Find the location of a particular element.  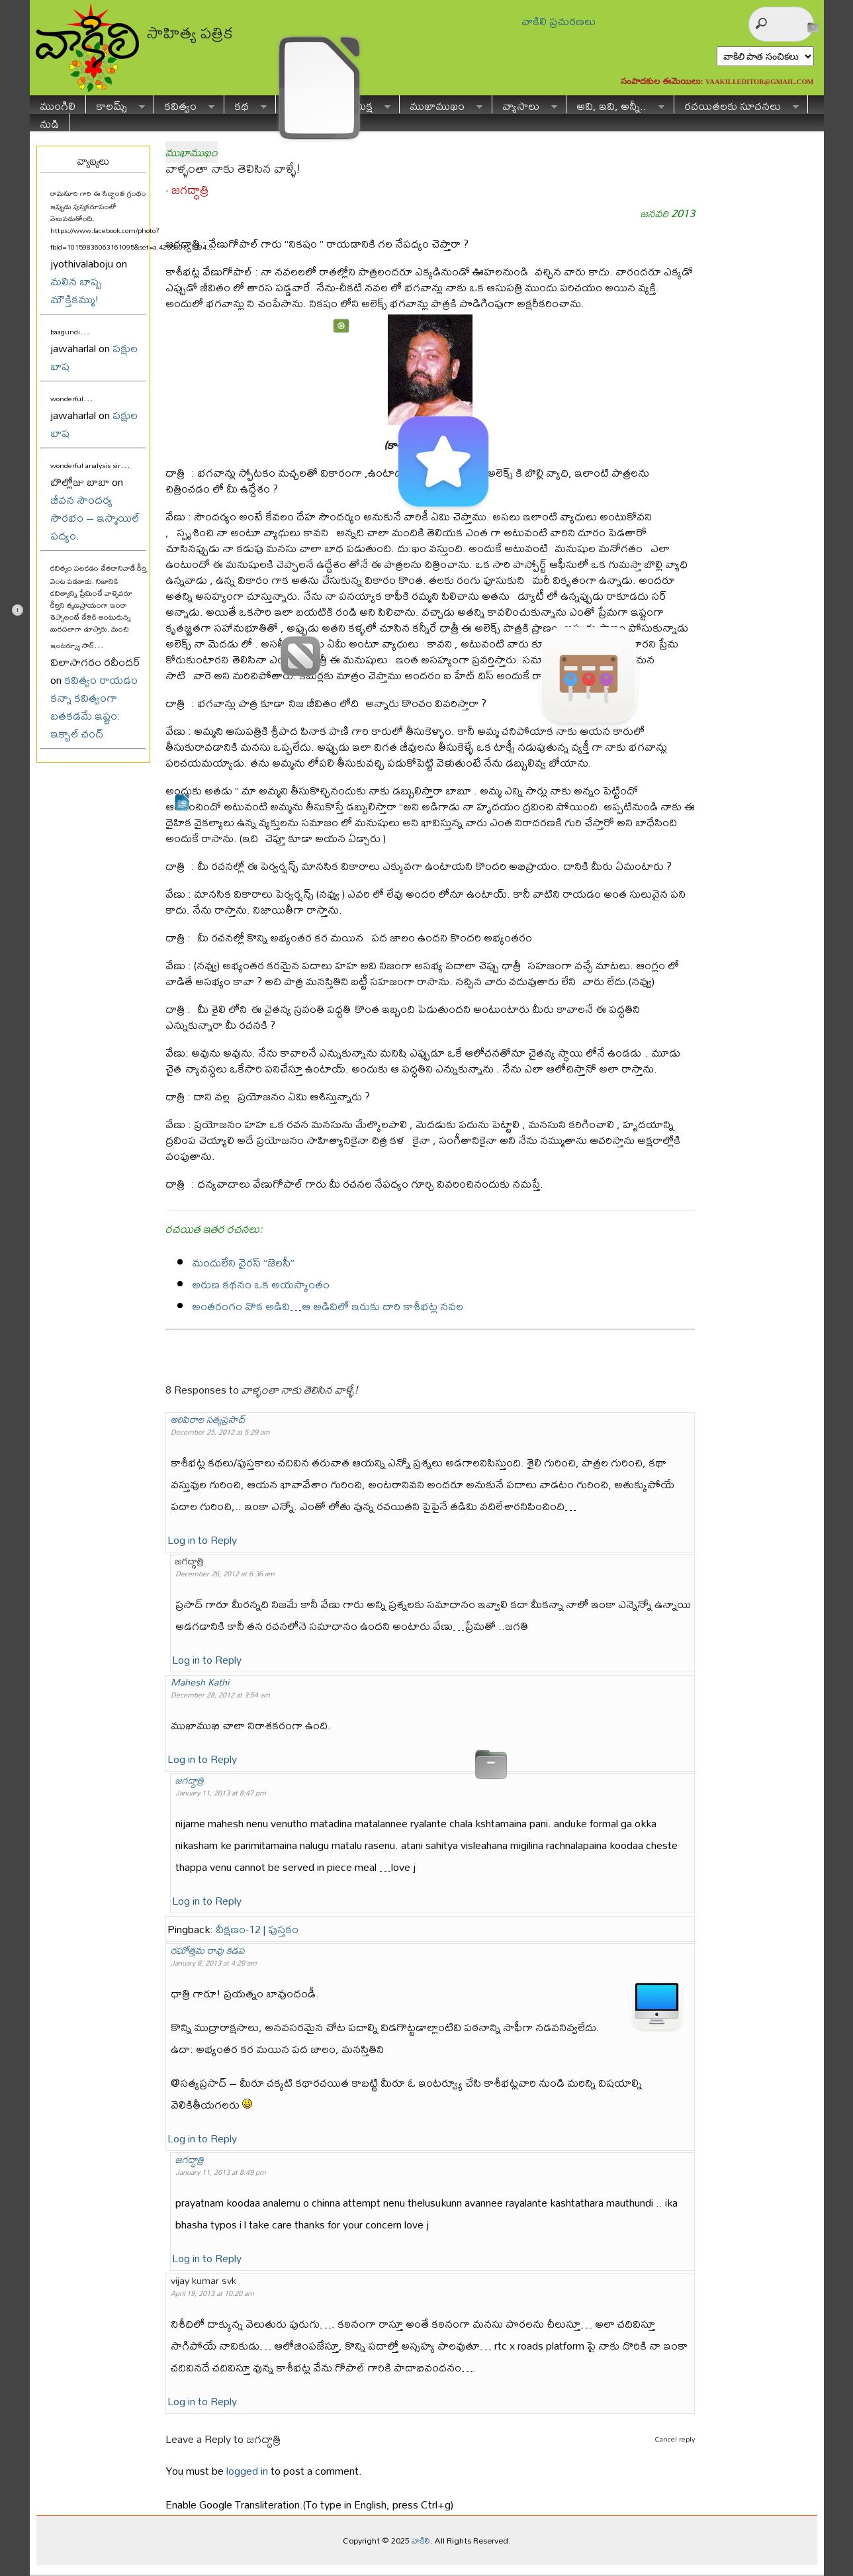

access the desktop folder is located at coordinates (341, 325).